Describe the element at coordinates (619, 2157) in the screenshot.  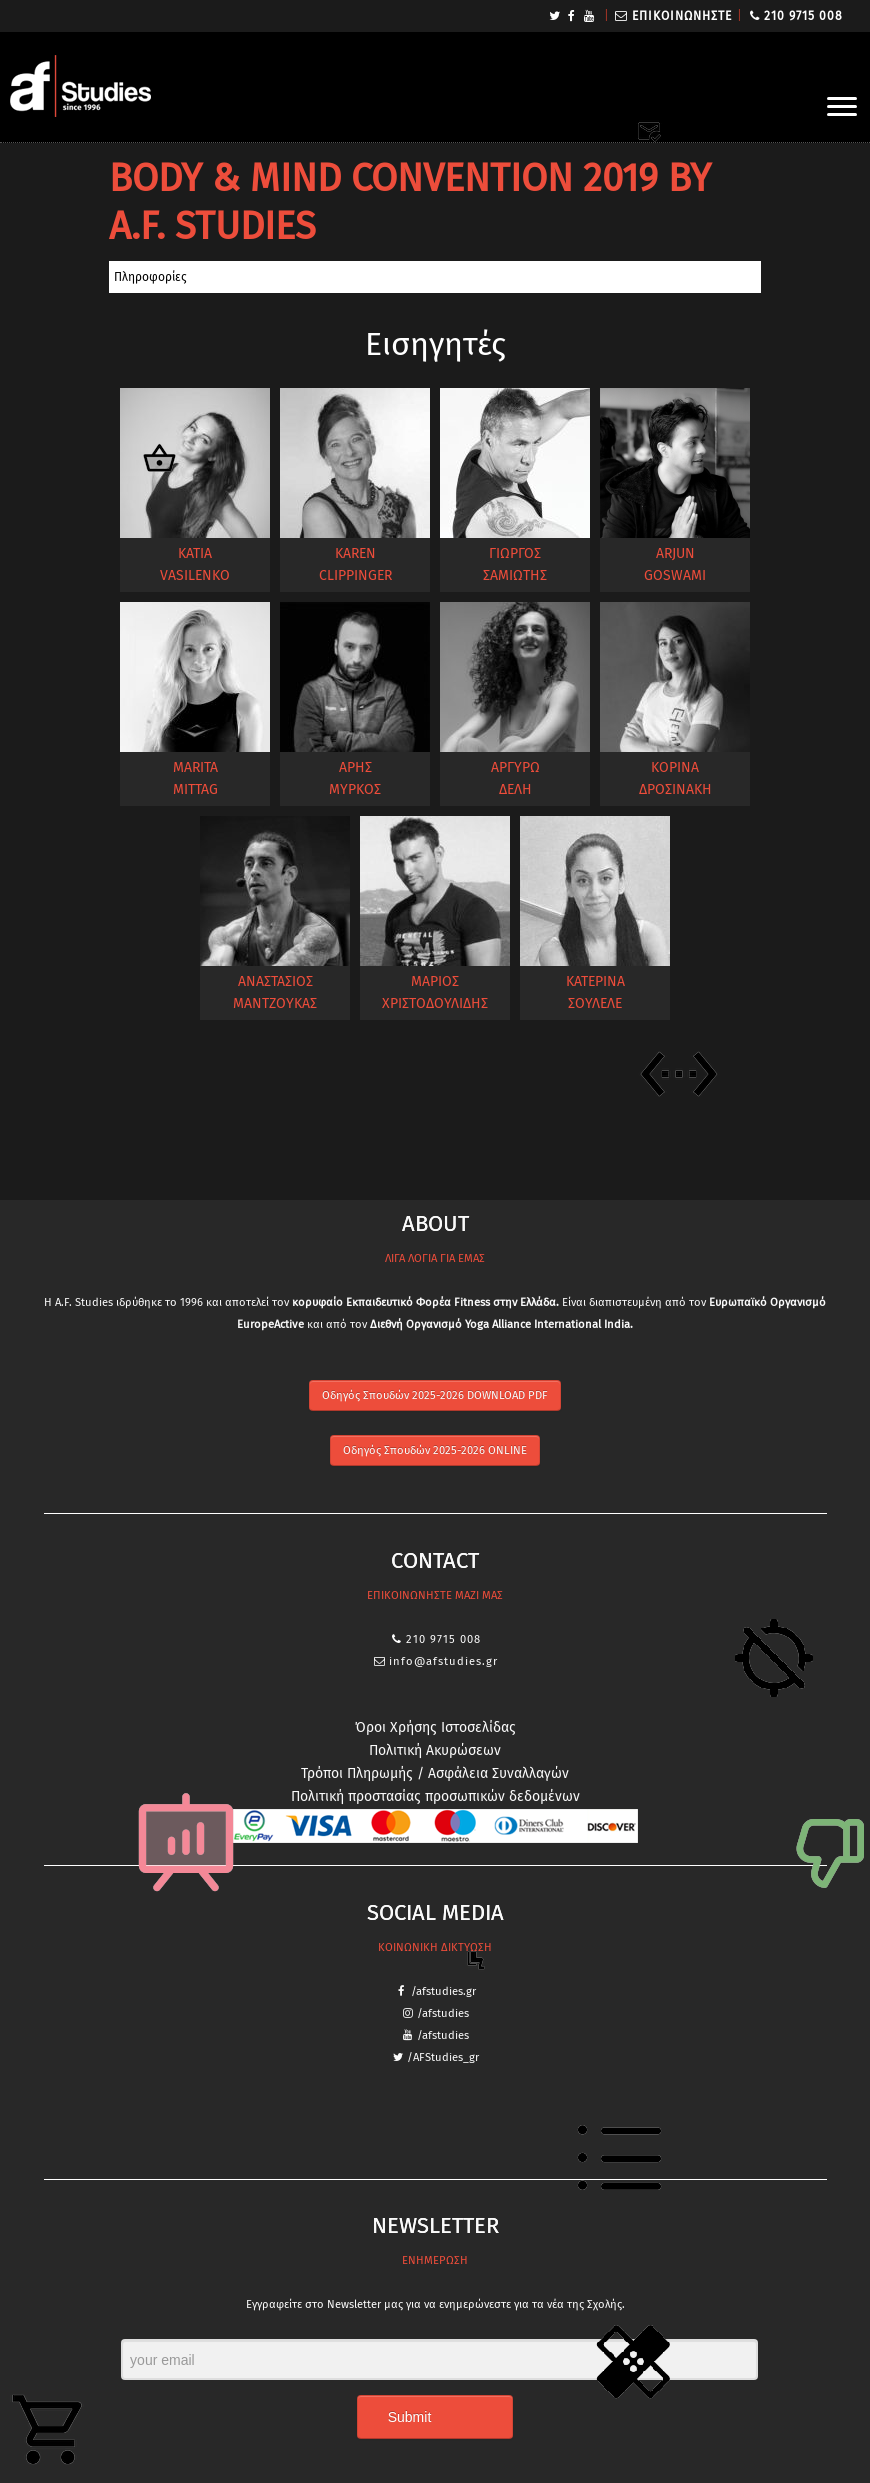
I see `view items as a bulleted list` at that location.